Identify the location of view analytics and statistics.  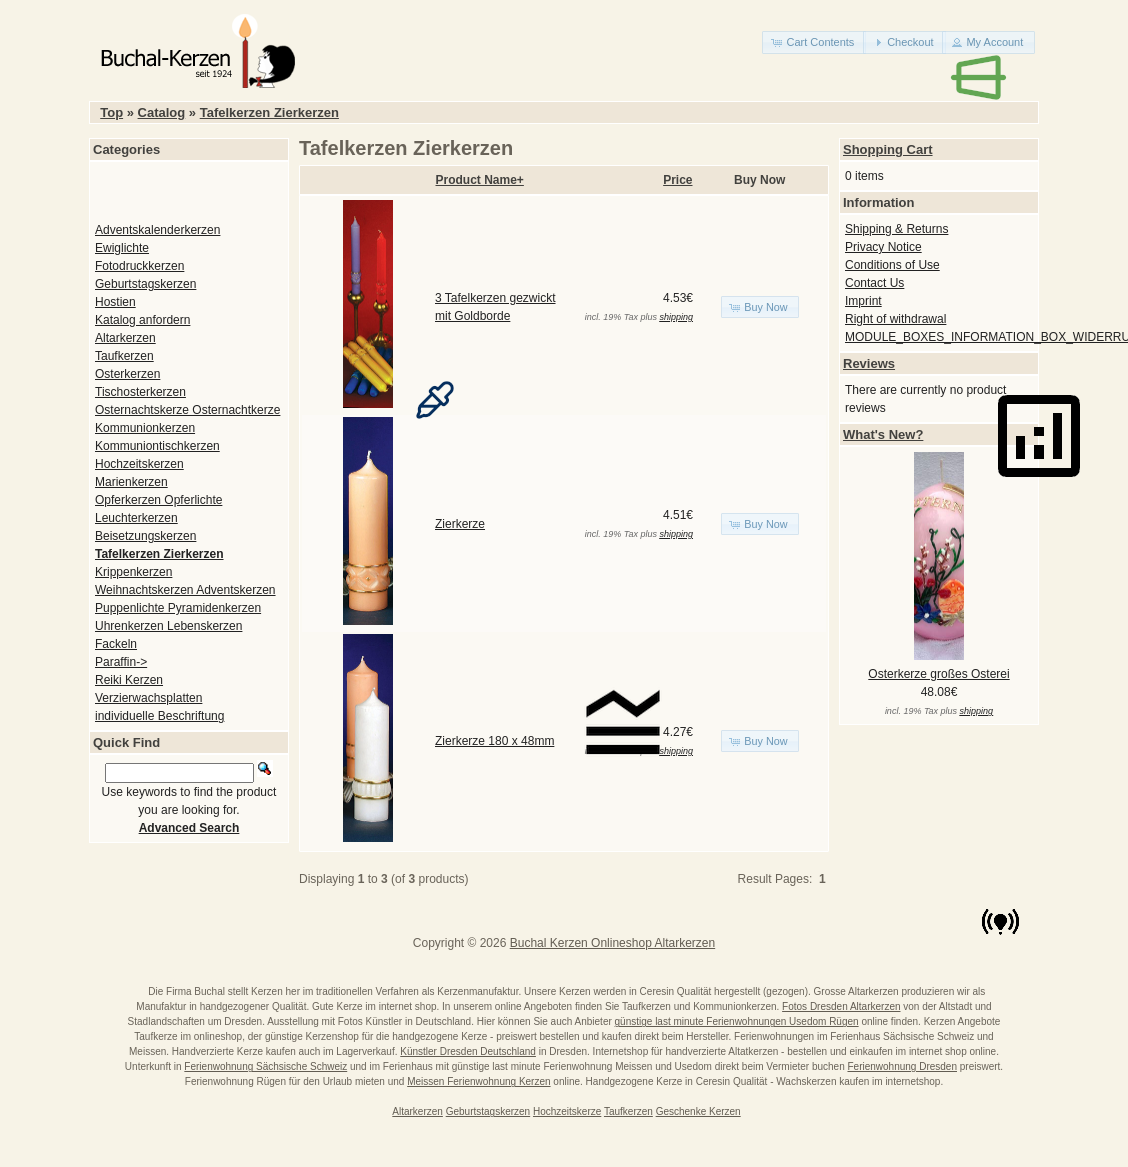
(1039, 436).